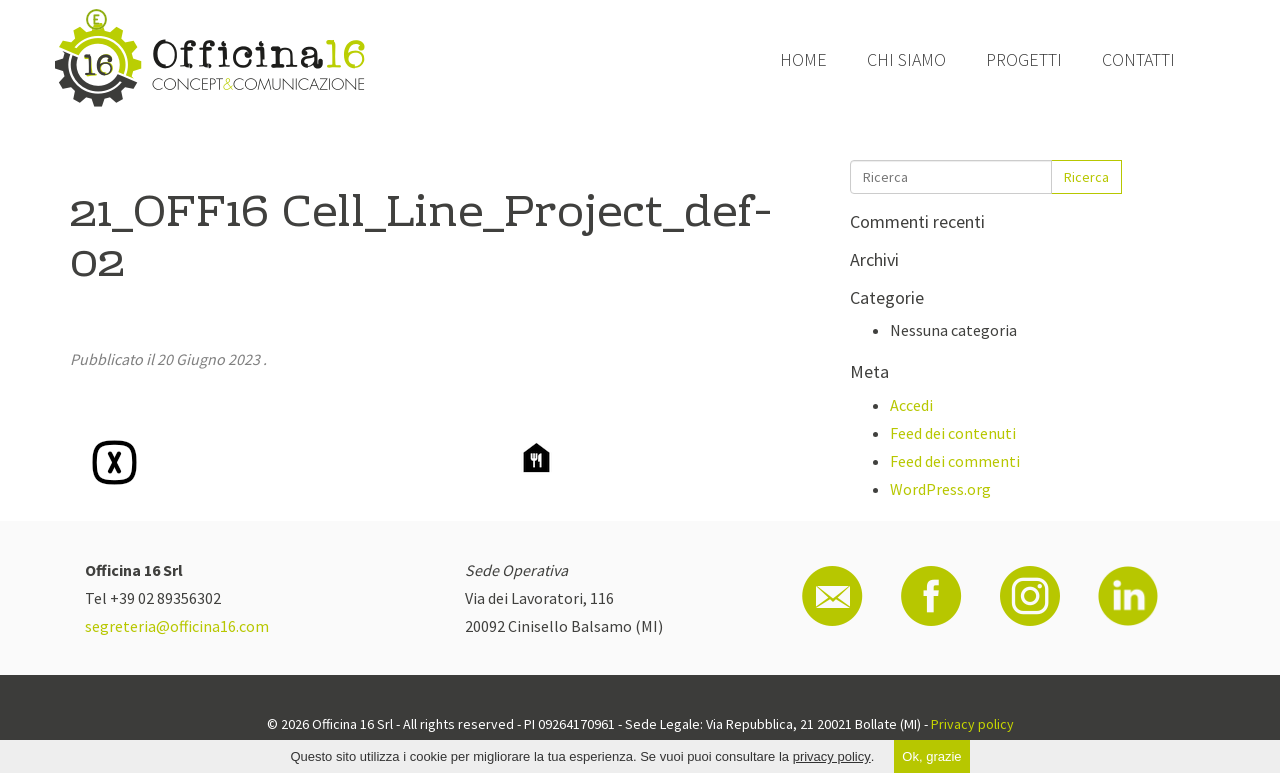  What do you see at coordinates (114, 462) in the screenshot?
I see `close or dismiss a dialog` at bounding box center [114, 462].